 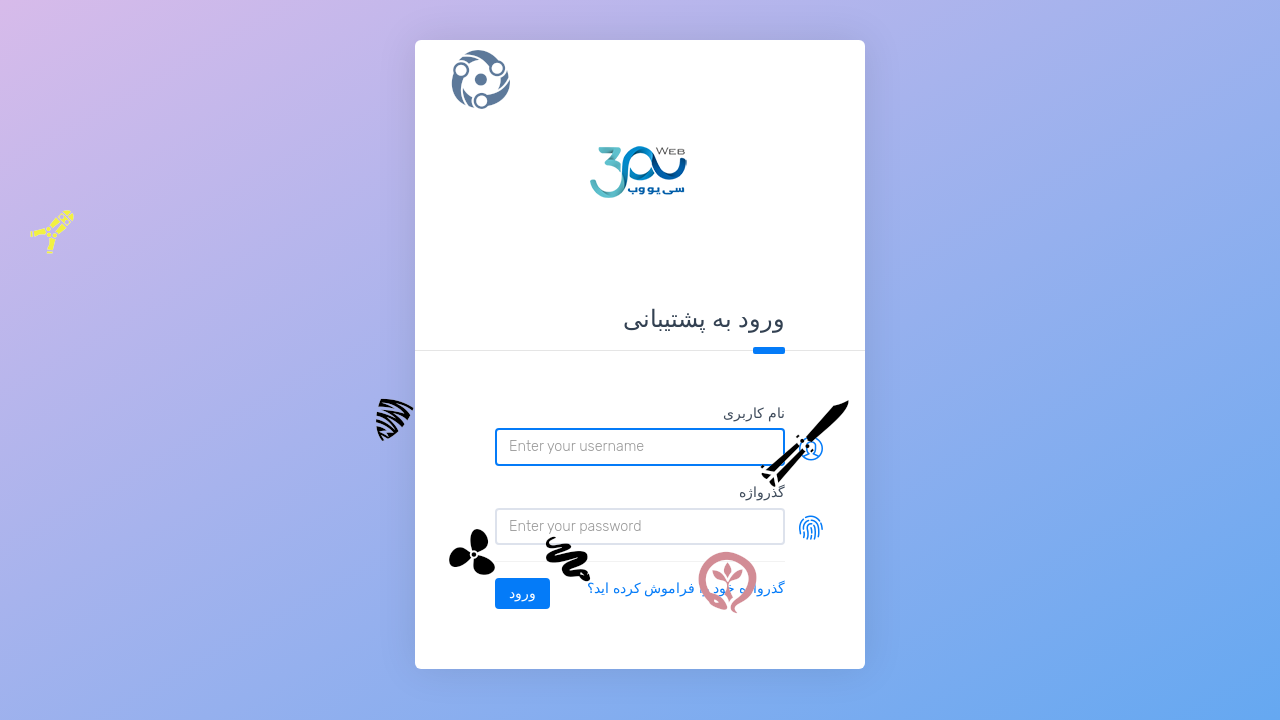 What do you see at coordinates (480, 79) in the screenshot?
I see `decorative symbol representing infinity or interconnection` at bounding box center [480, 79].